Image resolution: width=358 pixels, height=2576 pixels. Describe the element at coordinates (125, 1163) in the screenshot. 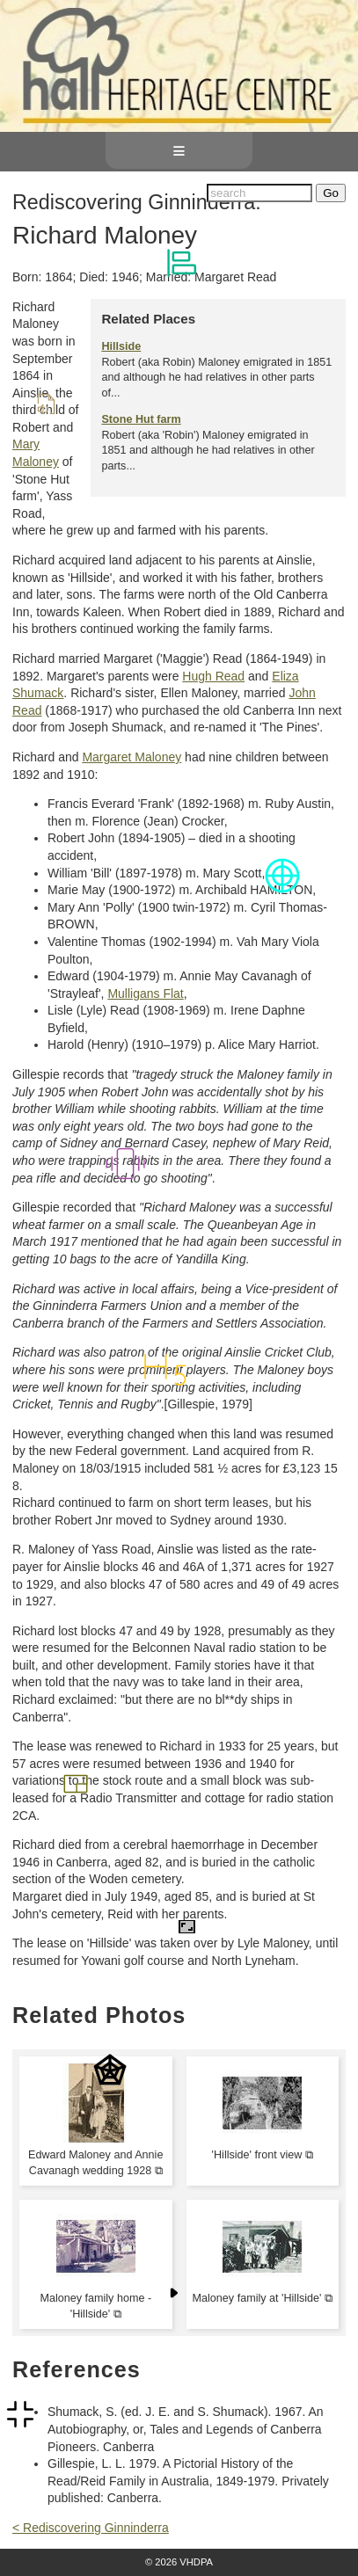

I see `toggle vibration mode on your device` at that location.